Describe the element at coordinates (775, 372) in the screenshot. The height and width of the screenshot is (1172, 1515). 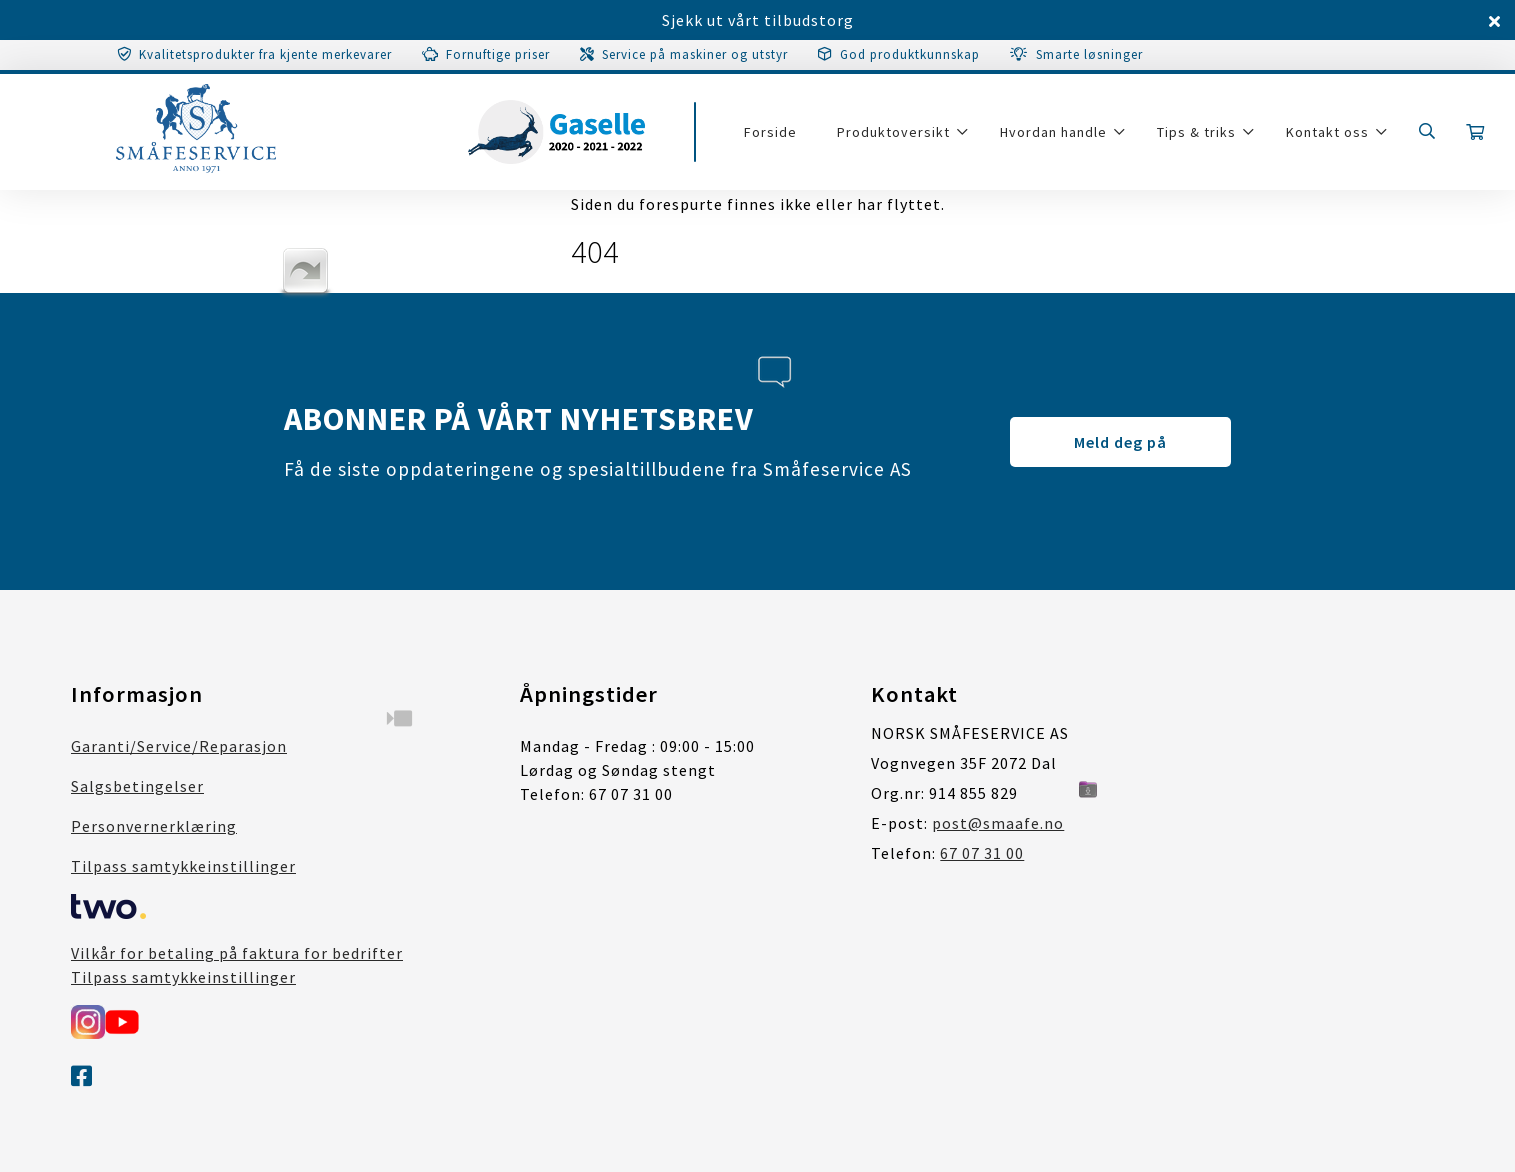
I see `set status to invisible or appear offline` at that location.